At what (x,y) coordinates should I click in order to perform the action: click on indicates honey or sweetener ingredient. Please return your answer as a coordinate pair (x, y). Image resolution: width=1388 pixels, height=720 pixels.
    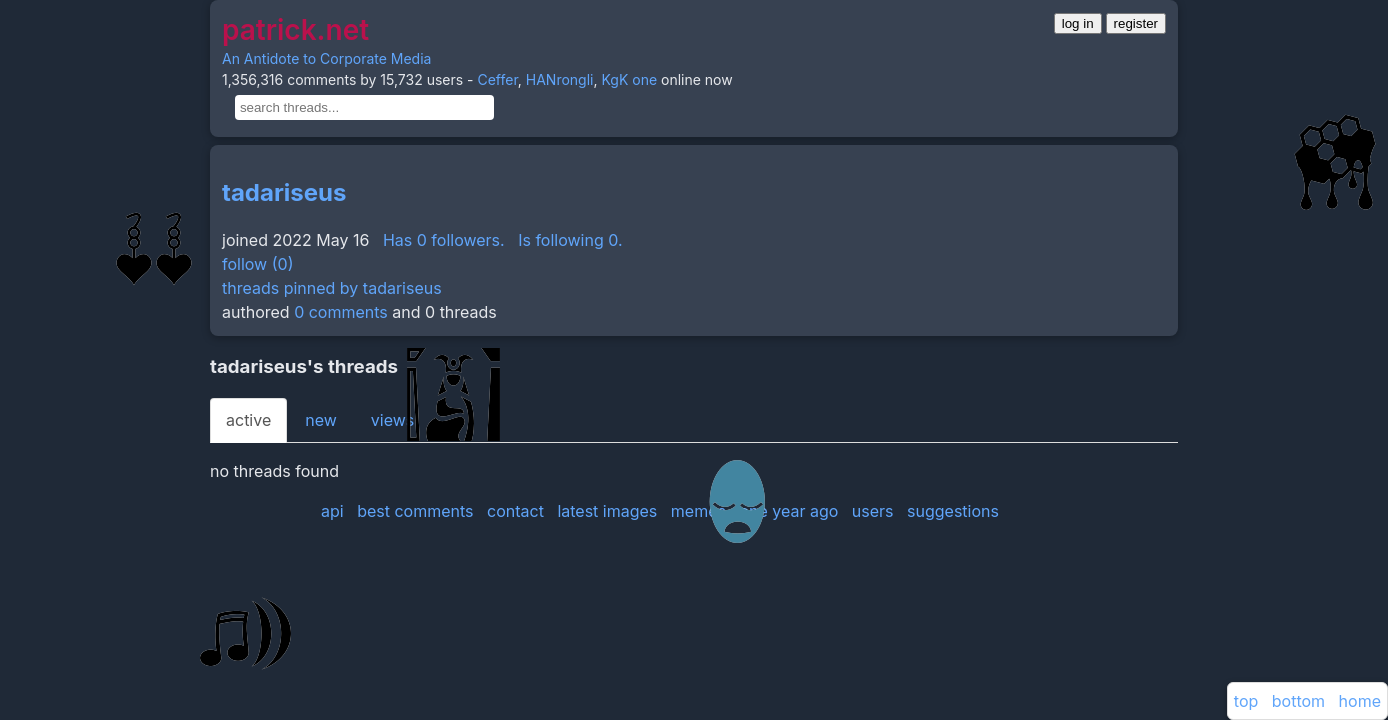
    Looking at the image, I should click on (1335, 162).